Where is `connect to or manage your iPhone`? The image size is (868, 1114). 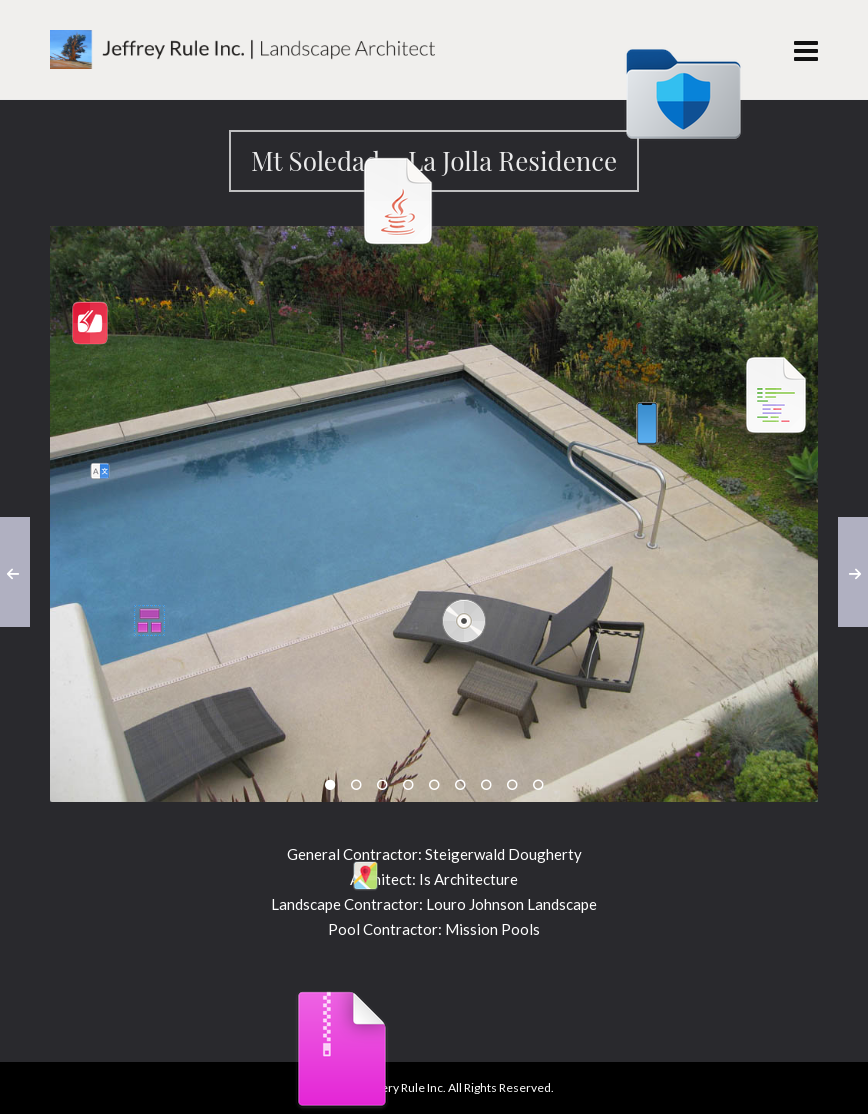 connect to or manage your iPhone is located at coordinates (647, 424).